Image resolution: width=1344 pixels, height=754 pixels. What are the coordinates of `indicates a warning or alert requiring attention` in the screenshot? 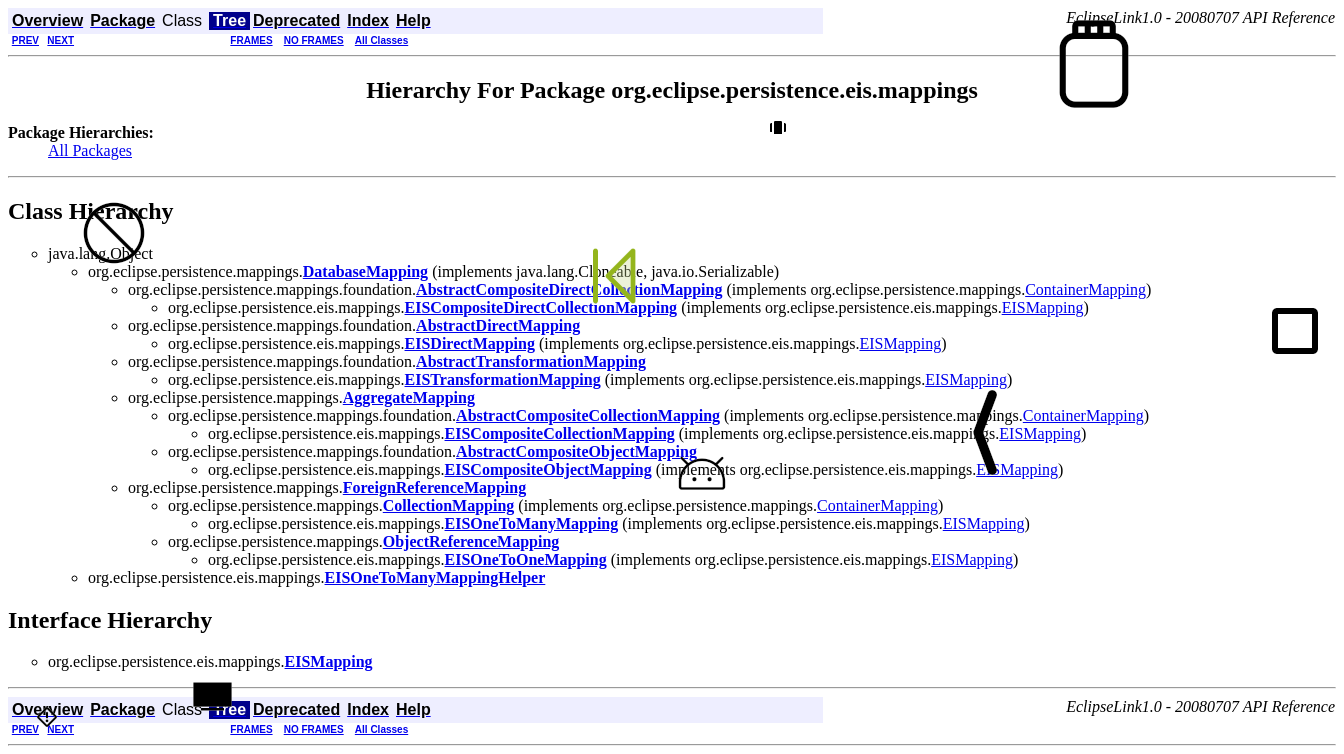 It's located at (47, 717).